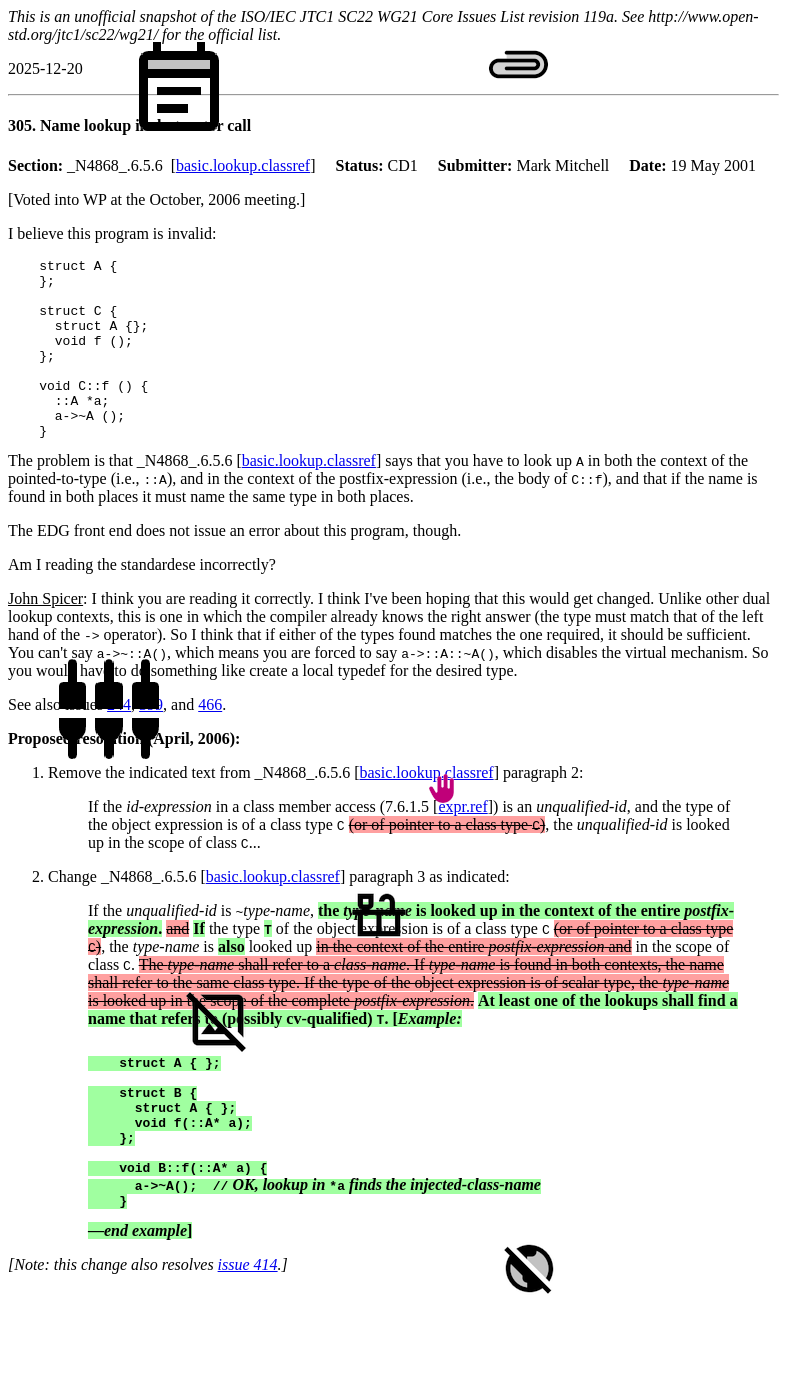 This screenshot has height=1400, width=787. What do you see at coordinates (218, 1020) in the screenshot?
I see `image failed to load` at bounding box center [218, 1020].